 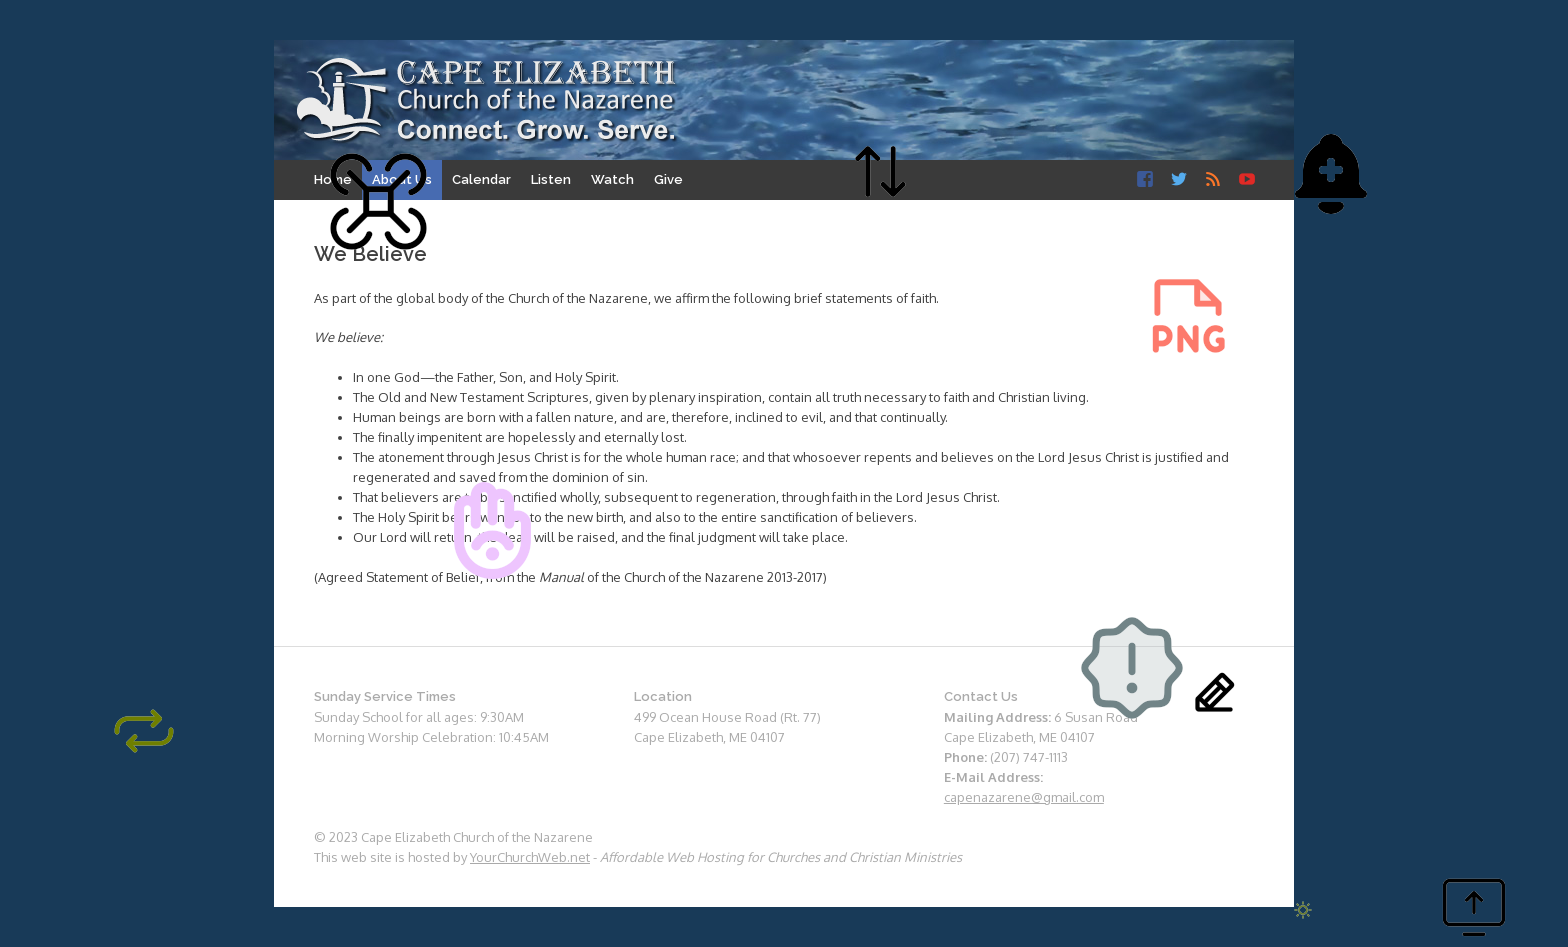 I want to click on enable repeat or loop playback, so click(x=144, y=731).